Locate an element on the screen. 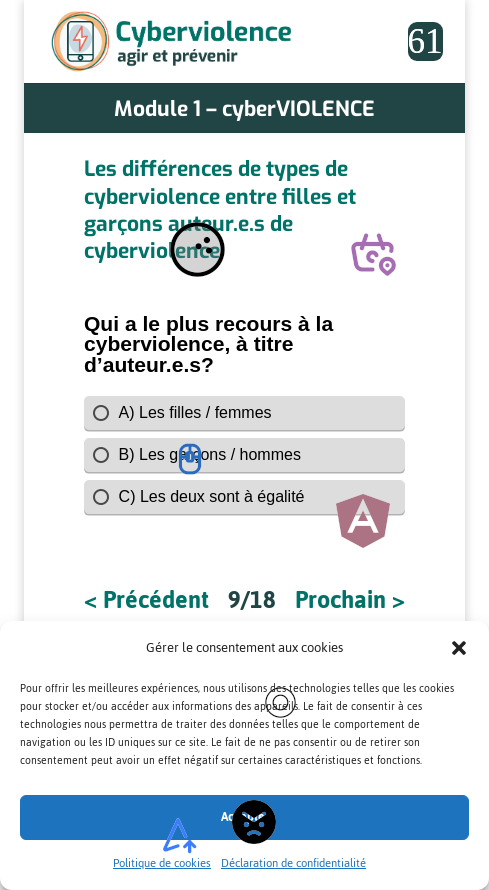  unselected radio button option is located at coordinates (280, 702).